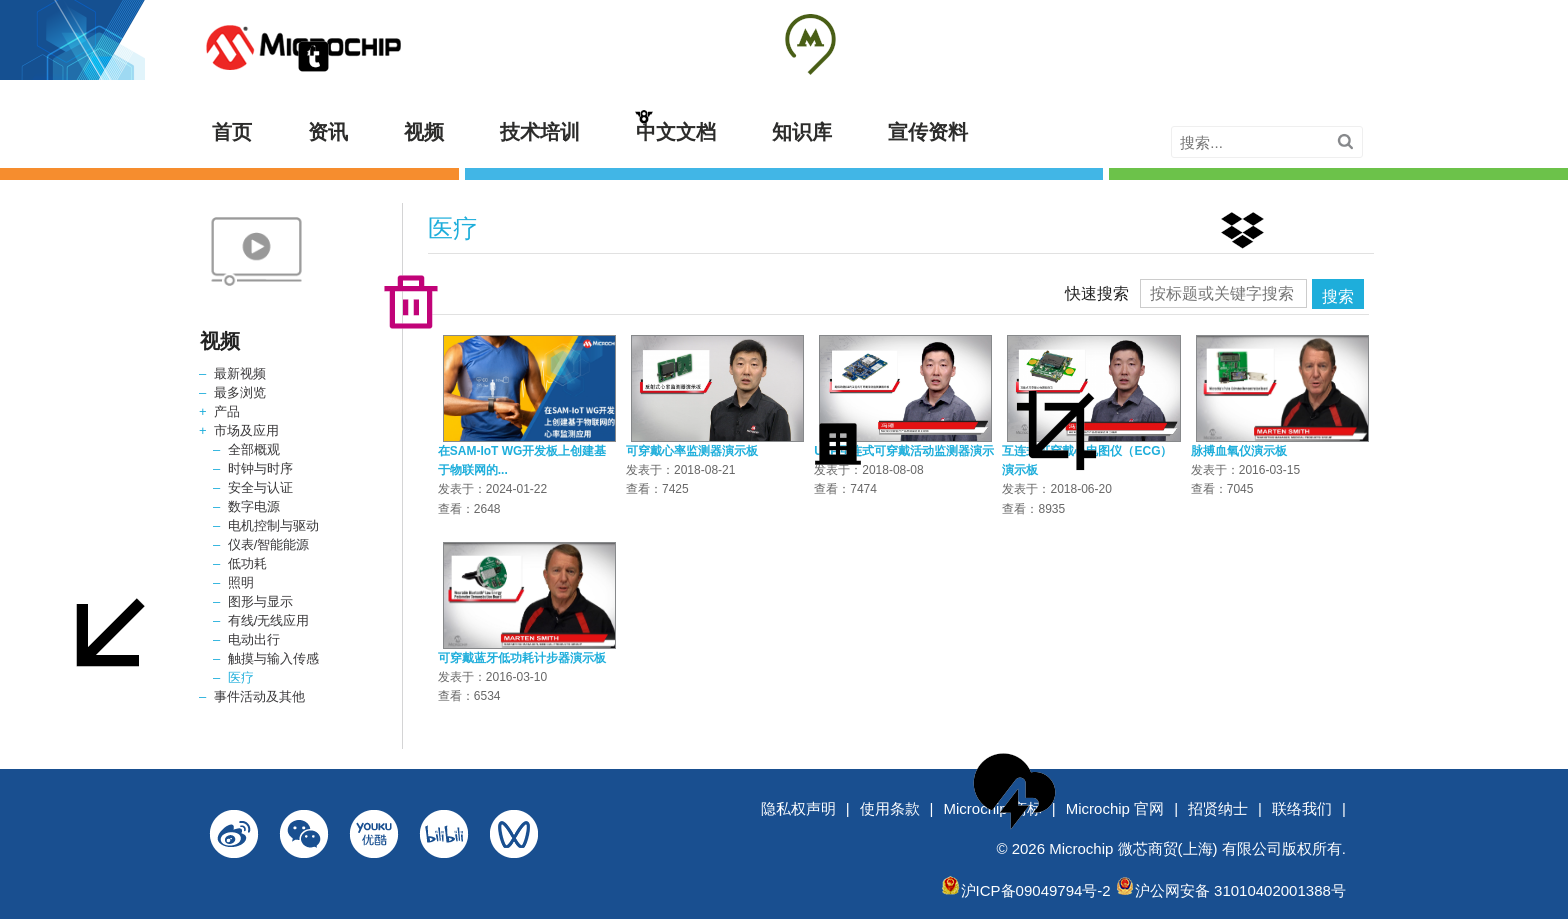 This screenshot has width=1568, height=919. What do you see at coordinates (1014, 790) in the screenshot?
I see `indicates thunderstorm weather conditions` at bounding box center [1014, 790].